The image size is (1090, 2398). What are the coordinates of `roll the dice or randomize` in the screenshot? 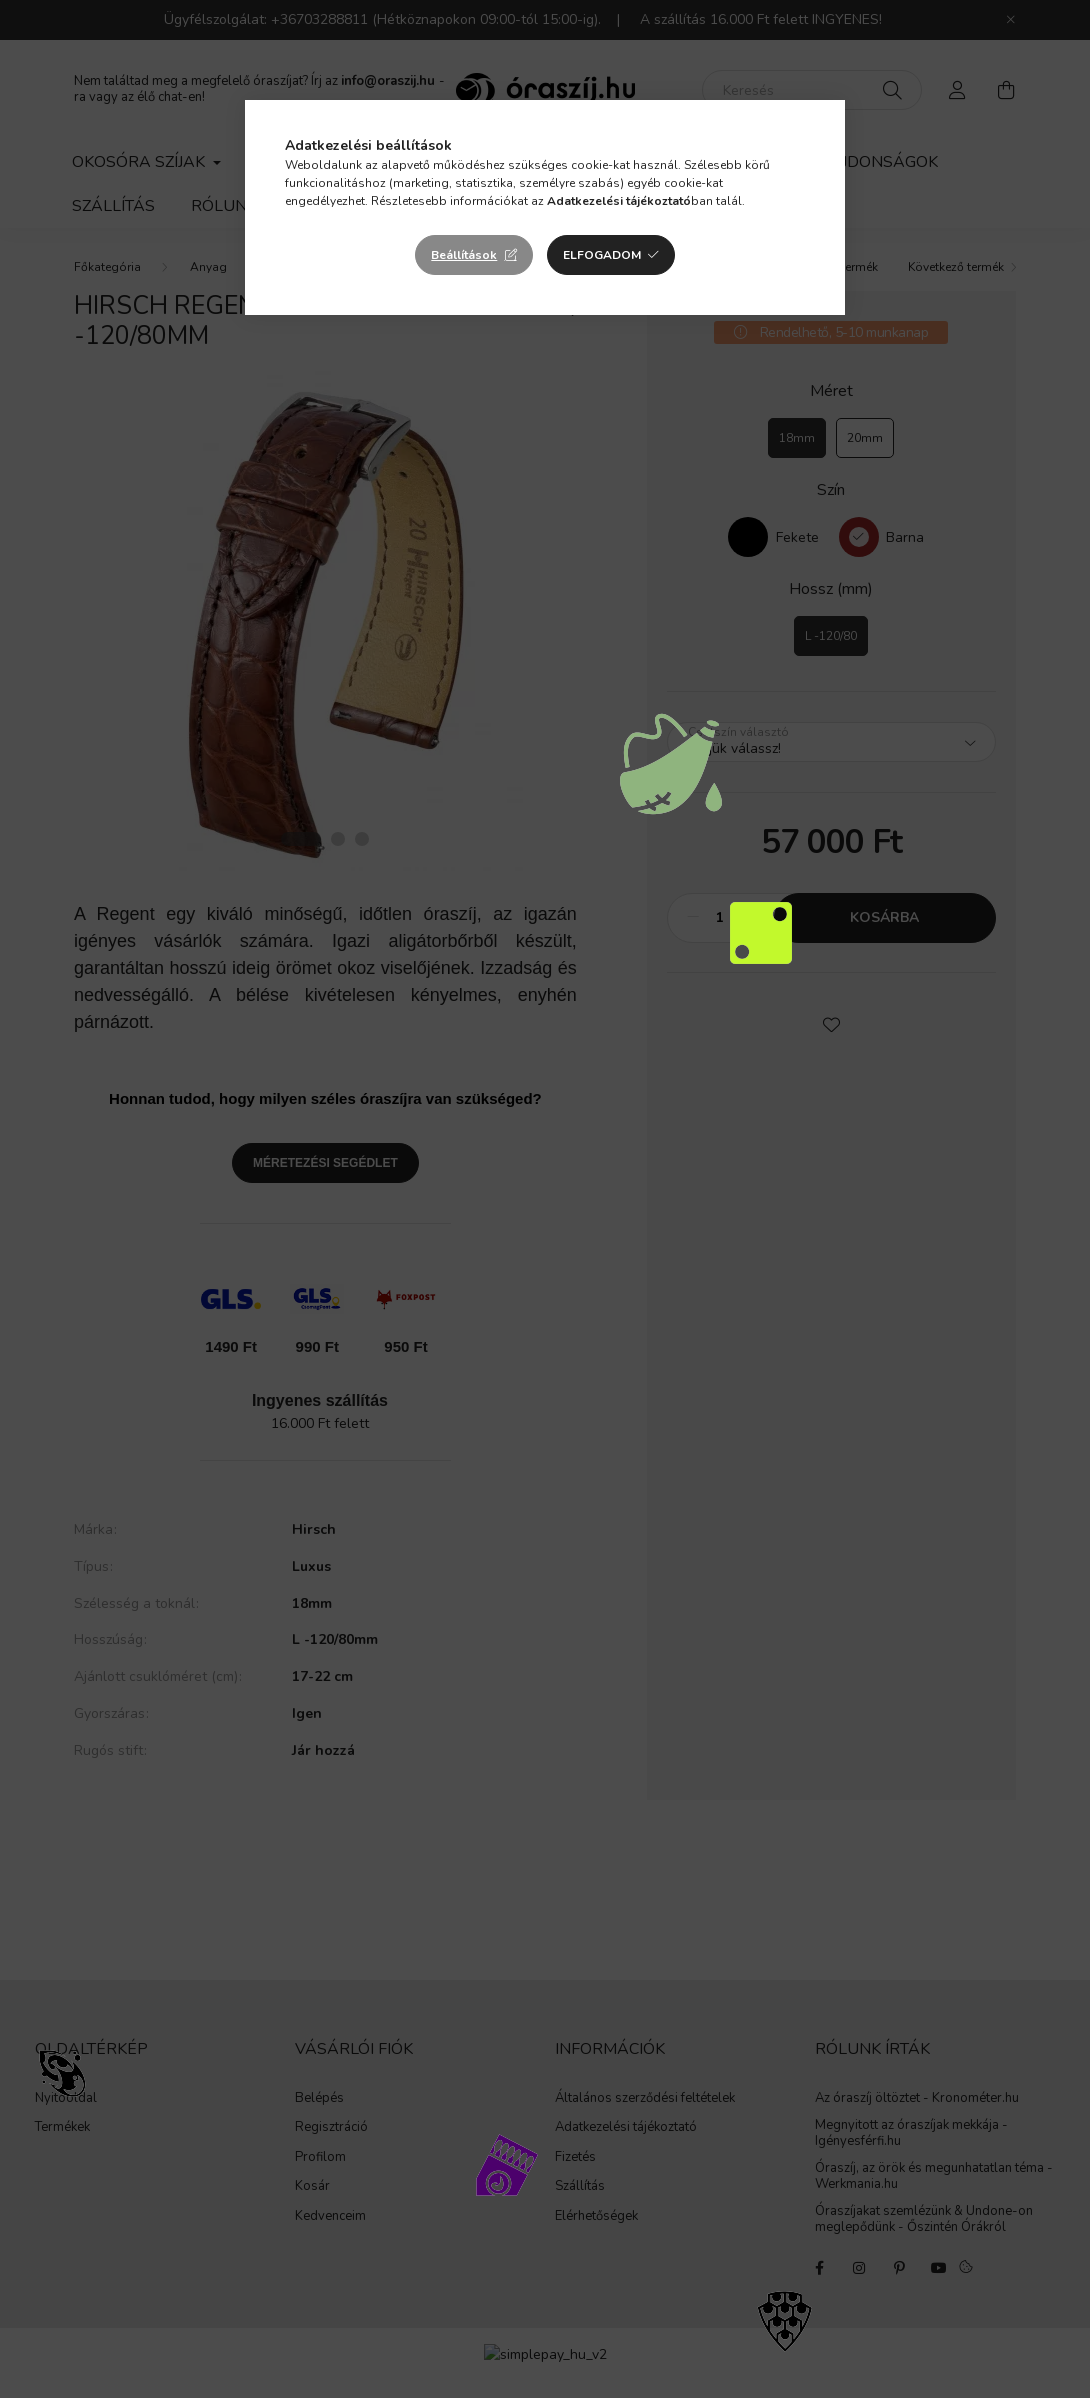 It's located at (761, 933).